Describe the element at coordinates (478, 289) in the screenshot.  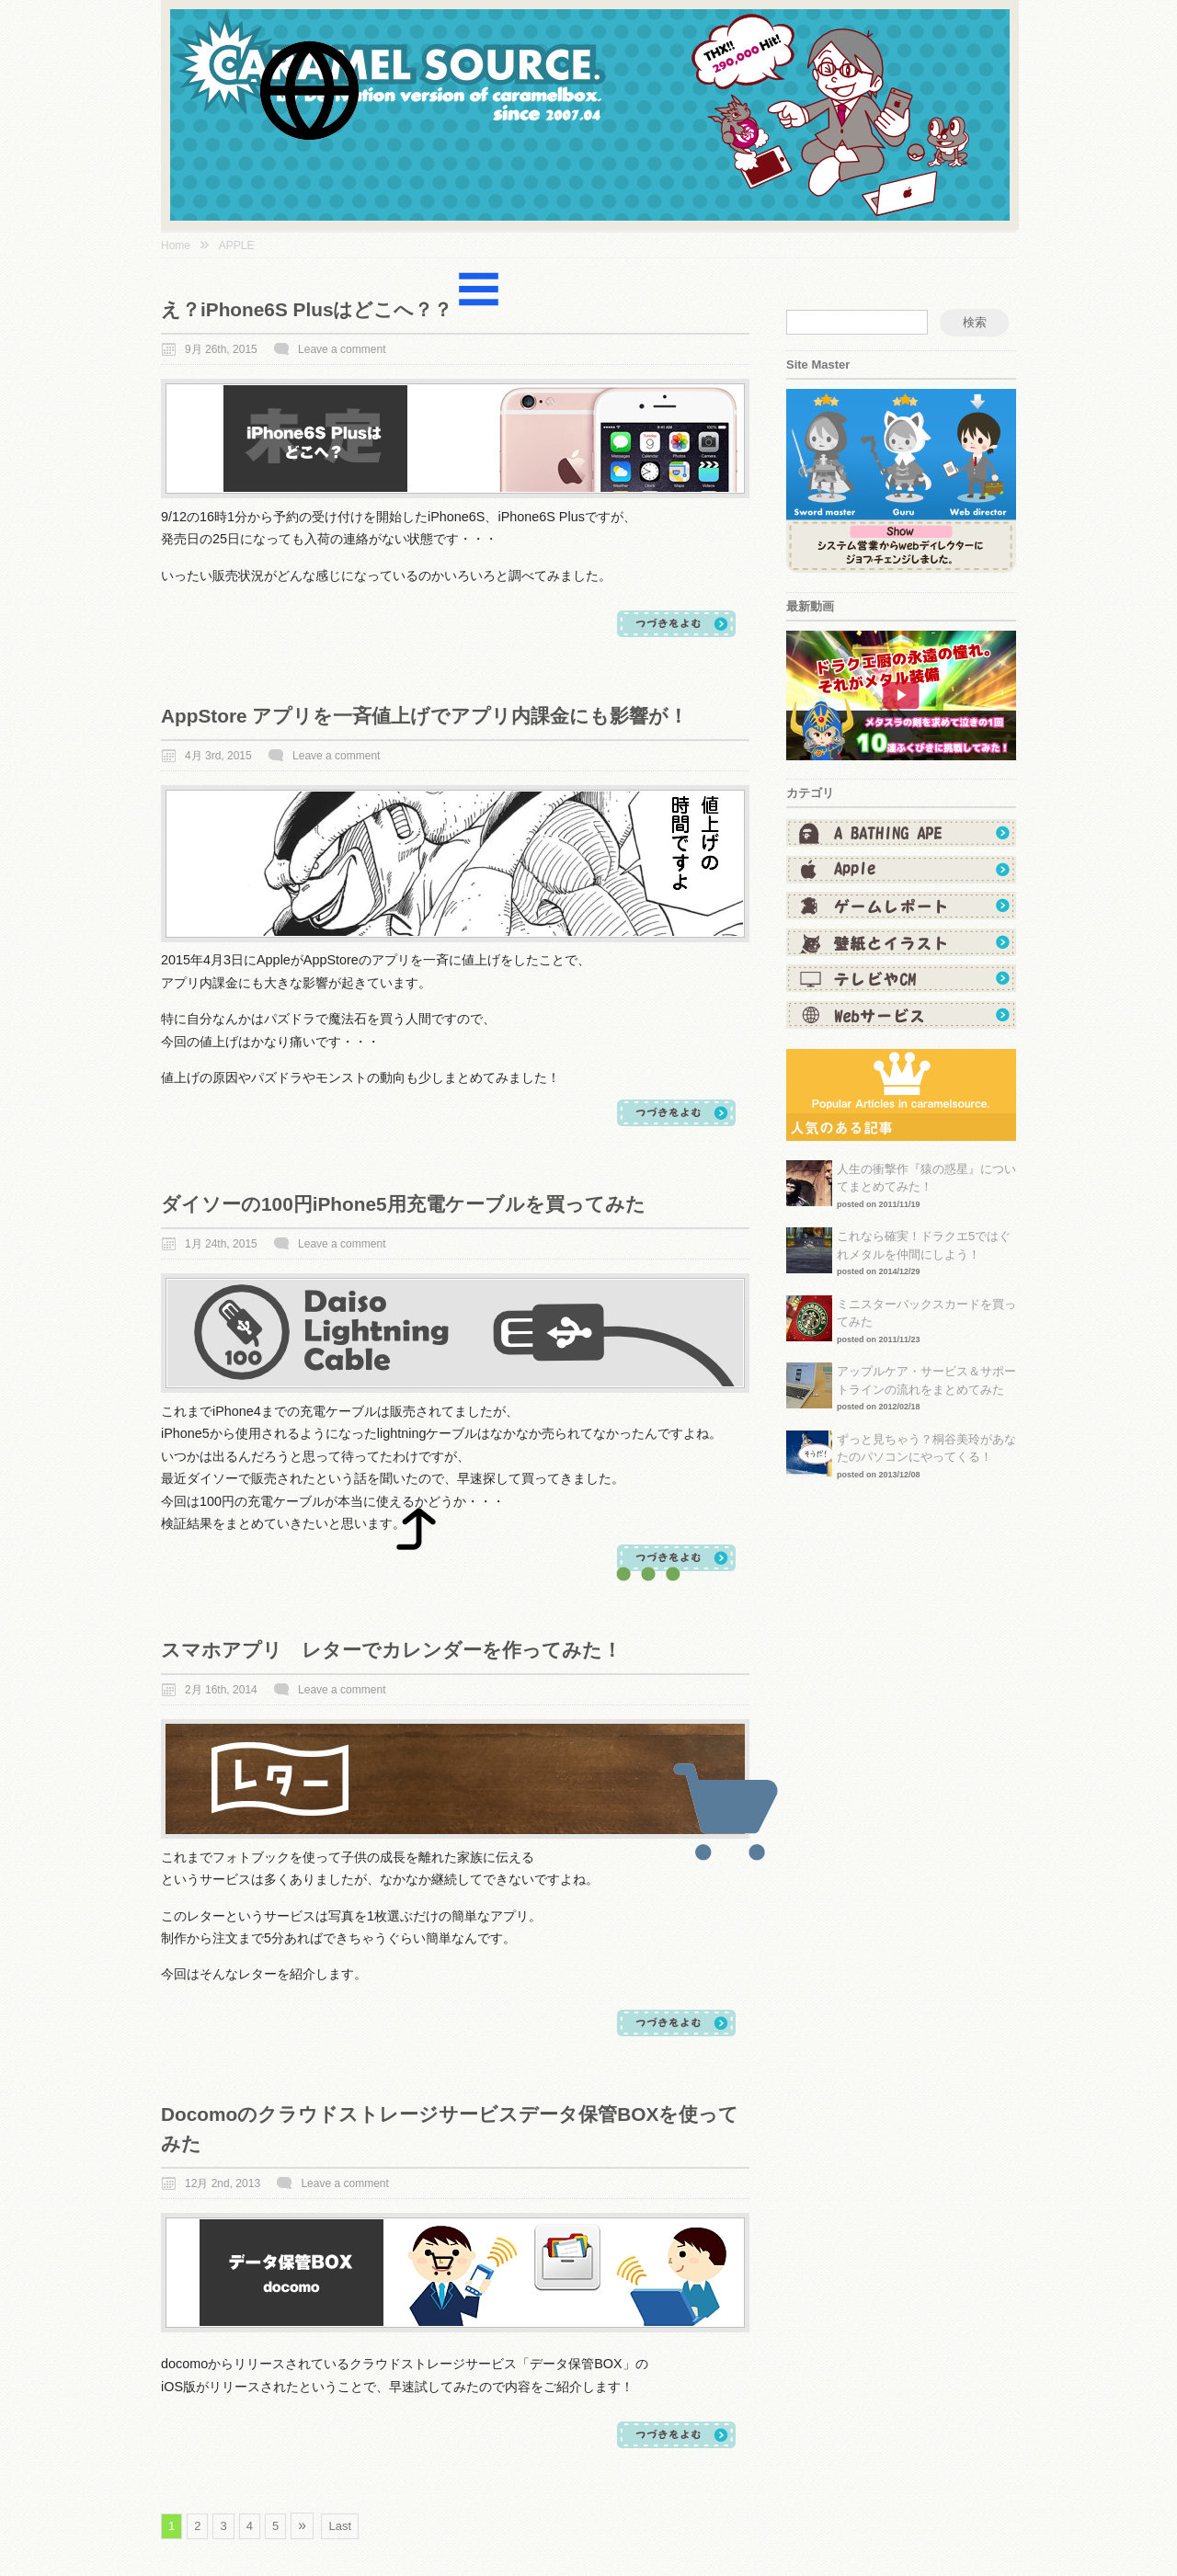
I see `open navigation menu` at that location.